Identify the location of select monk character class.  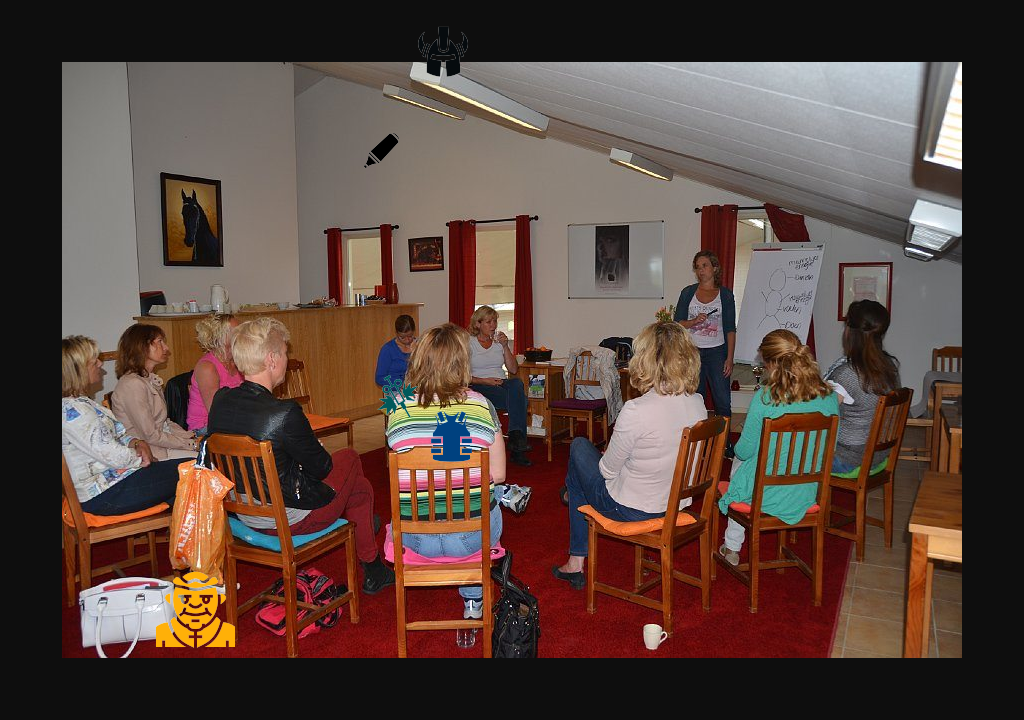
(195, 607).